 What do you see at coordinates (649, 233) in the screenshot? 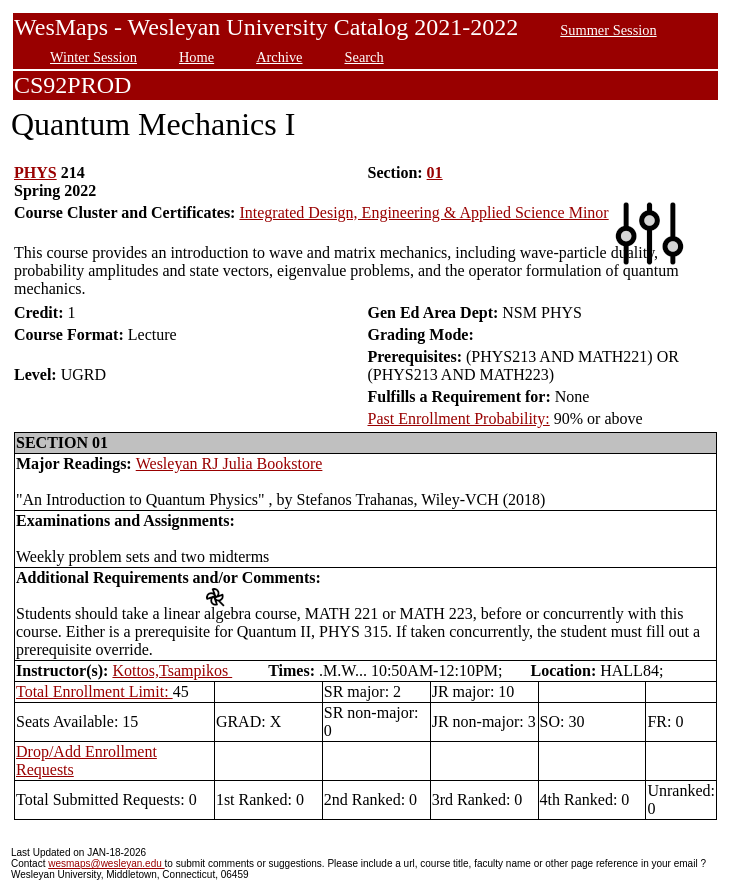
I see `adjust settings or preferences` at bounding box center [649, 233].